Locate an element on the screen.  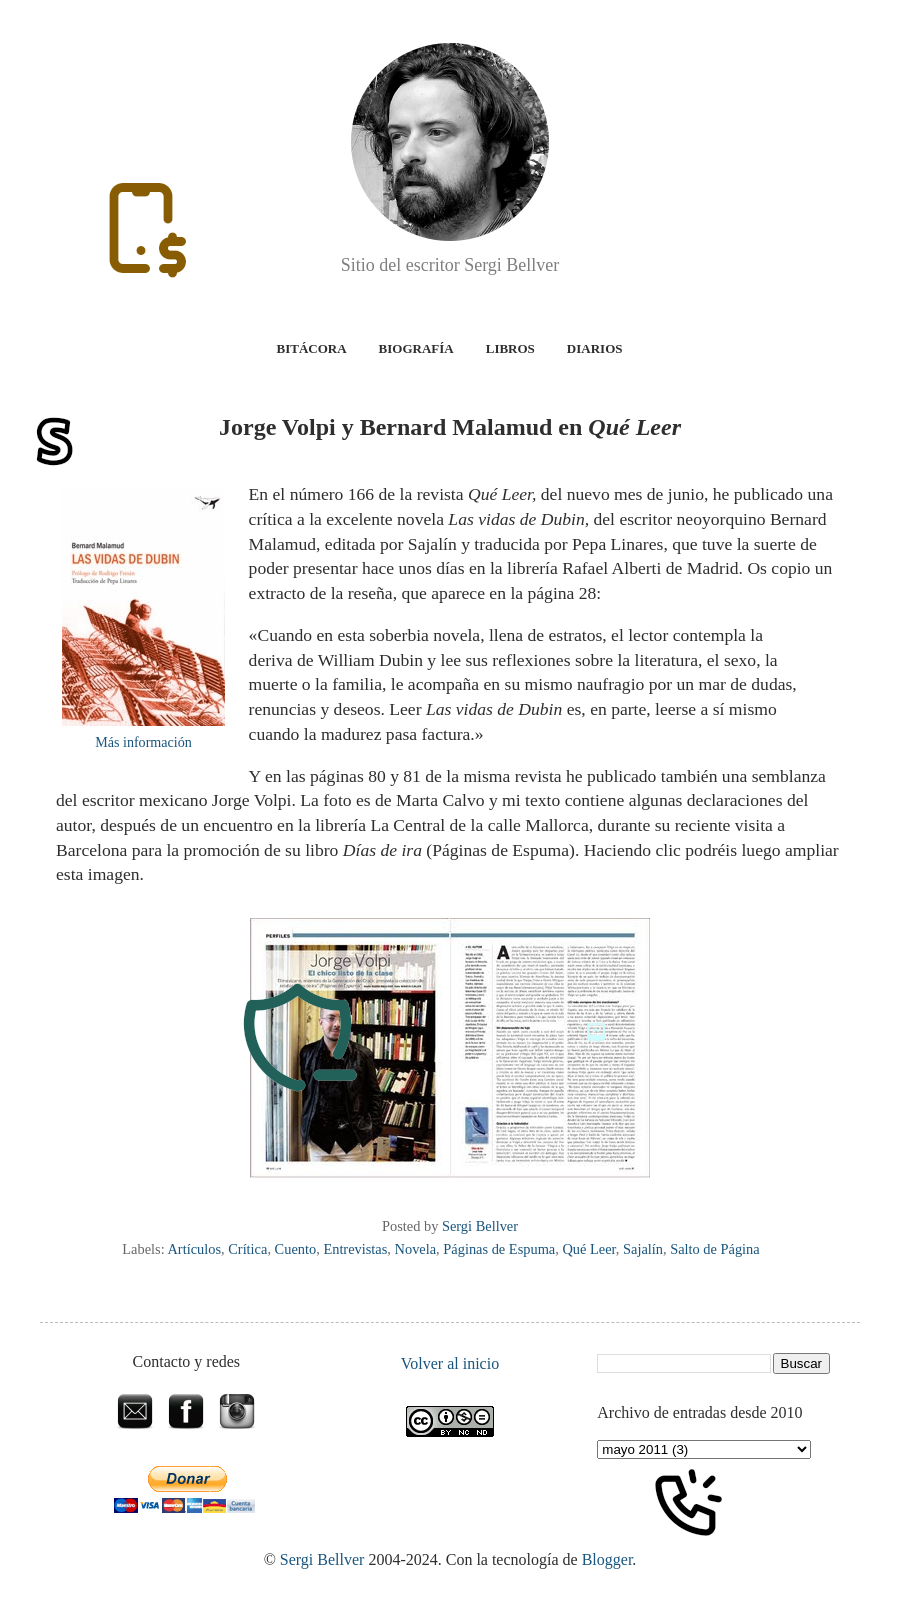
incoming call notification is located at coordinates (687, 1504).